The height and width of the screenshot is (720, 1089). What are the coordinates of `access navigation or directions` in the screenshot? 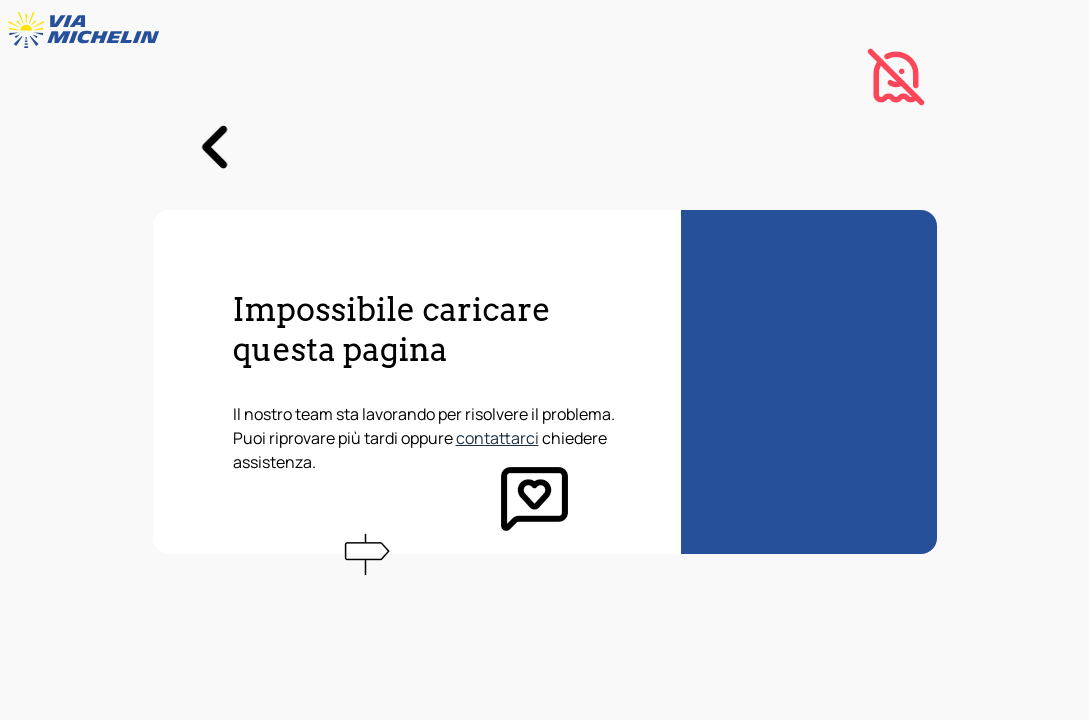 It's located at (365, 554).